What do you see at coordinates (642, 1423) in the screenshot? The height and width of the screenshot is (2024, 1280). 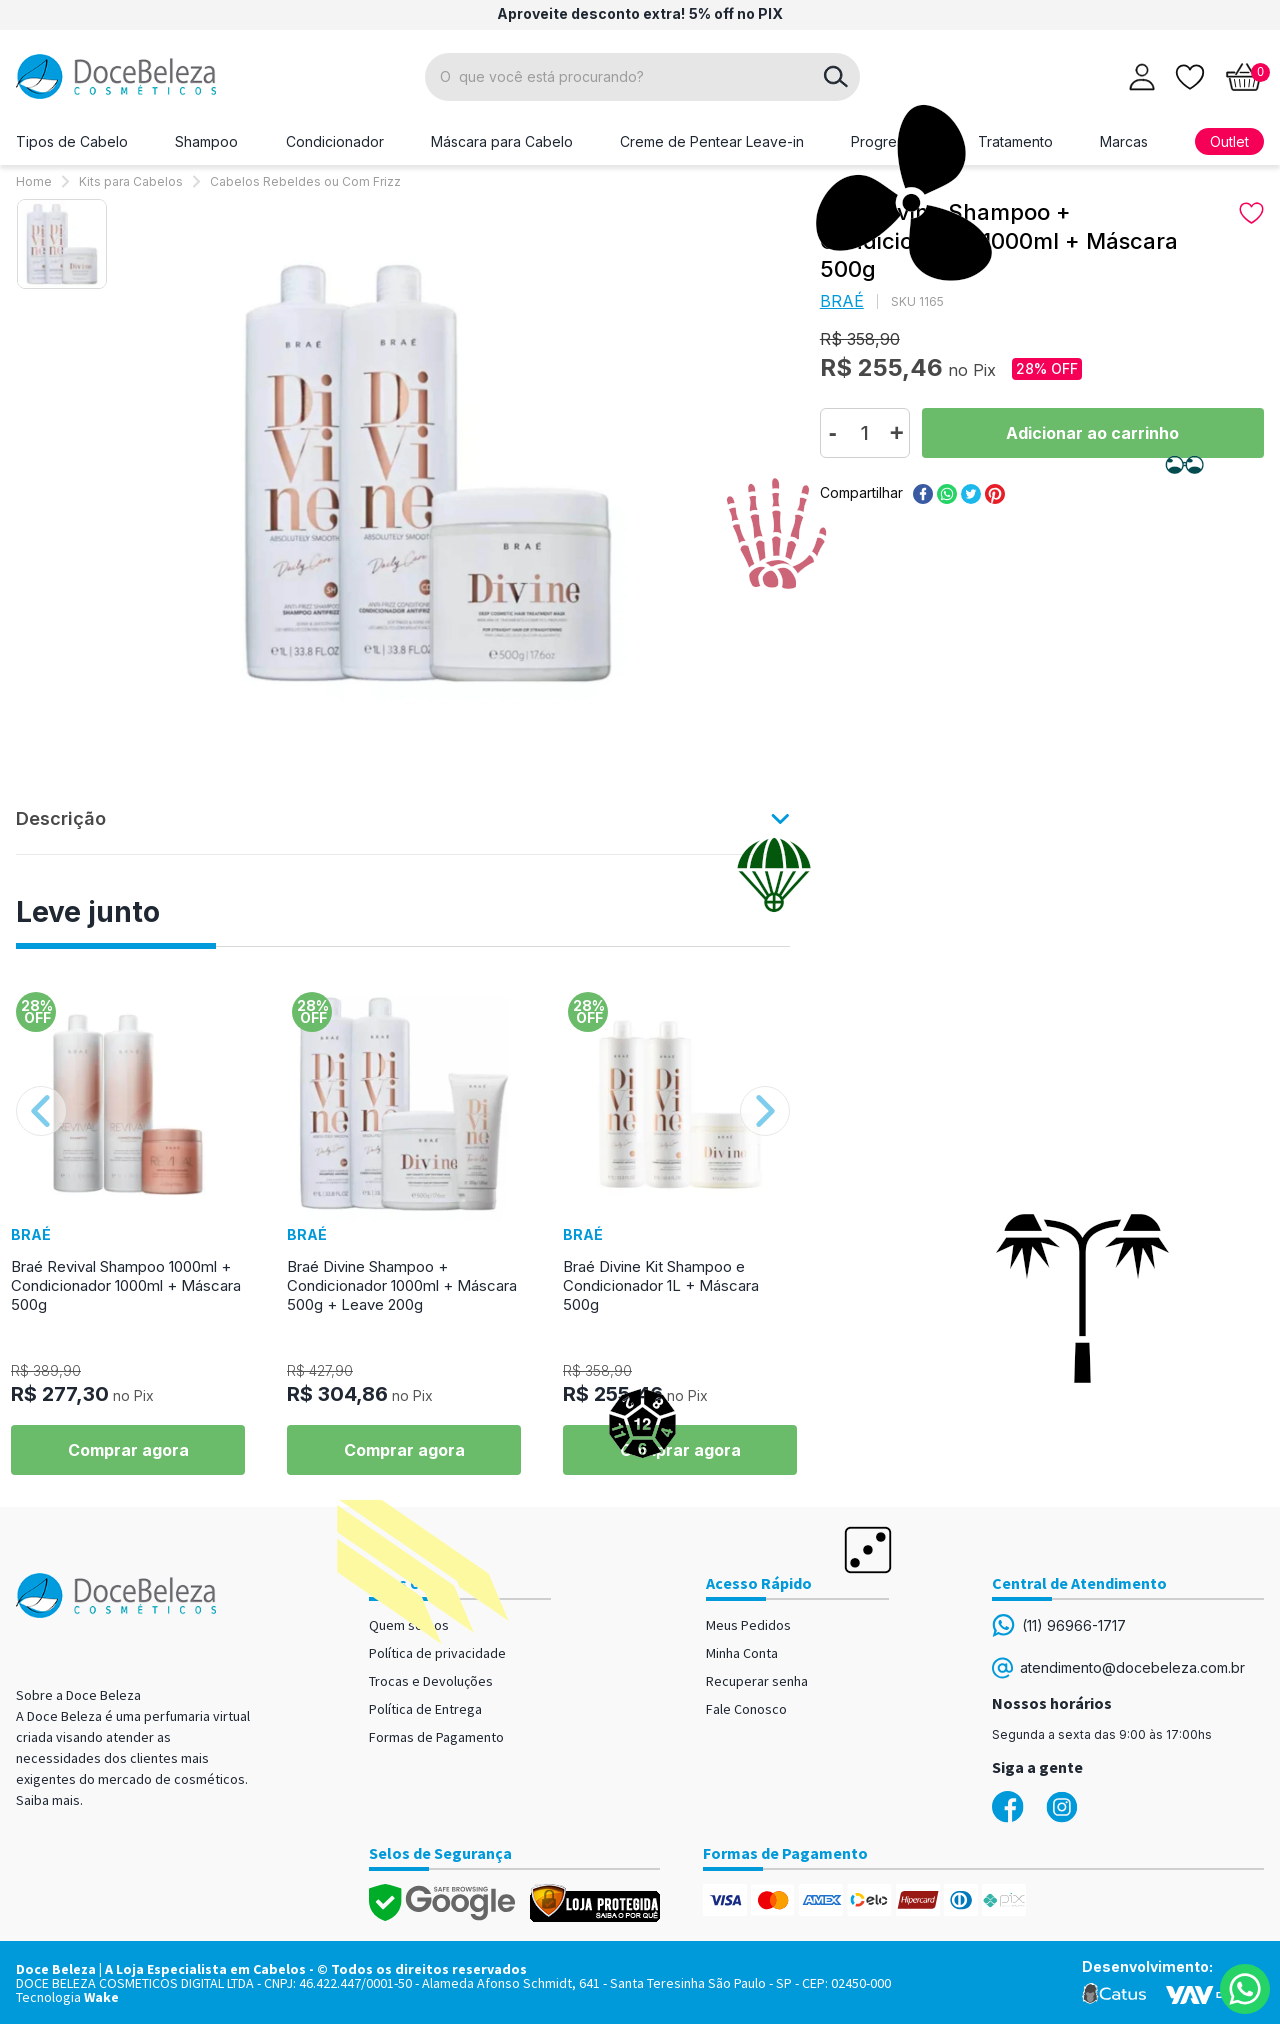 I see `roll a 12-sided die` at bounding box center [642, 1423].